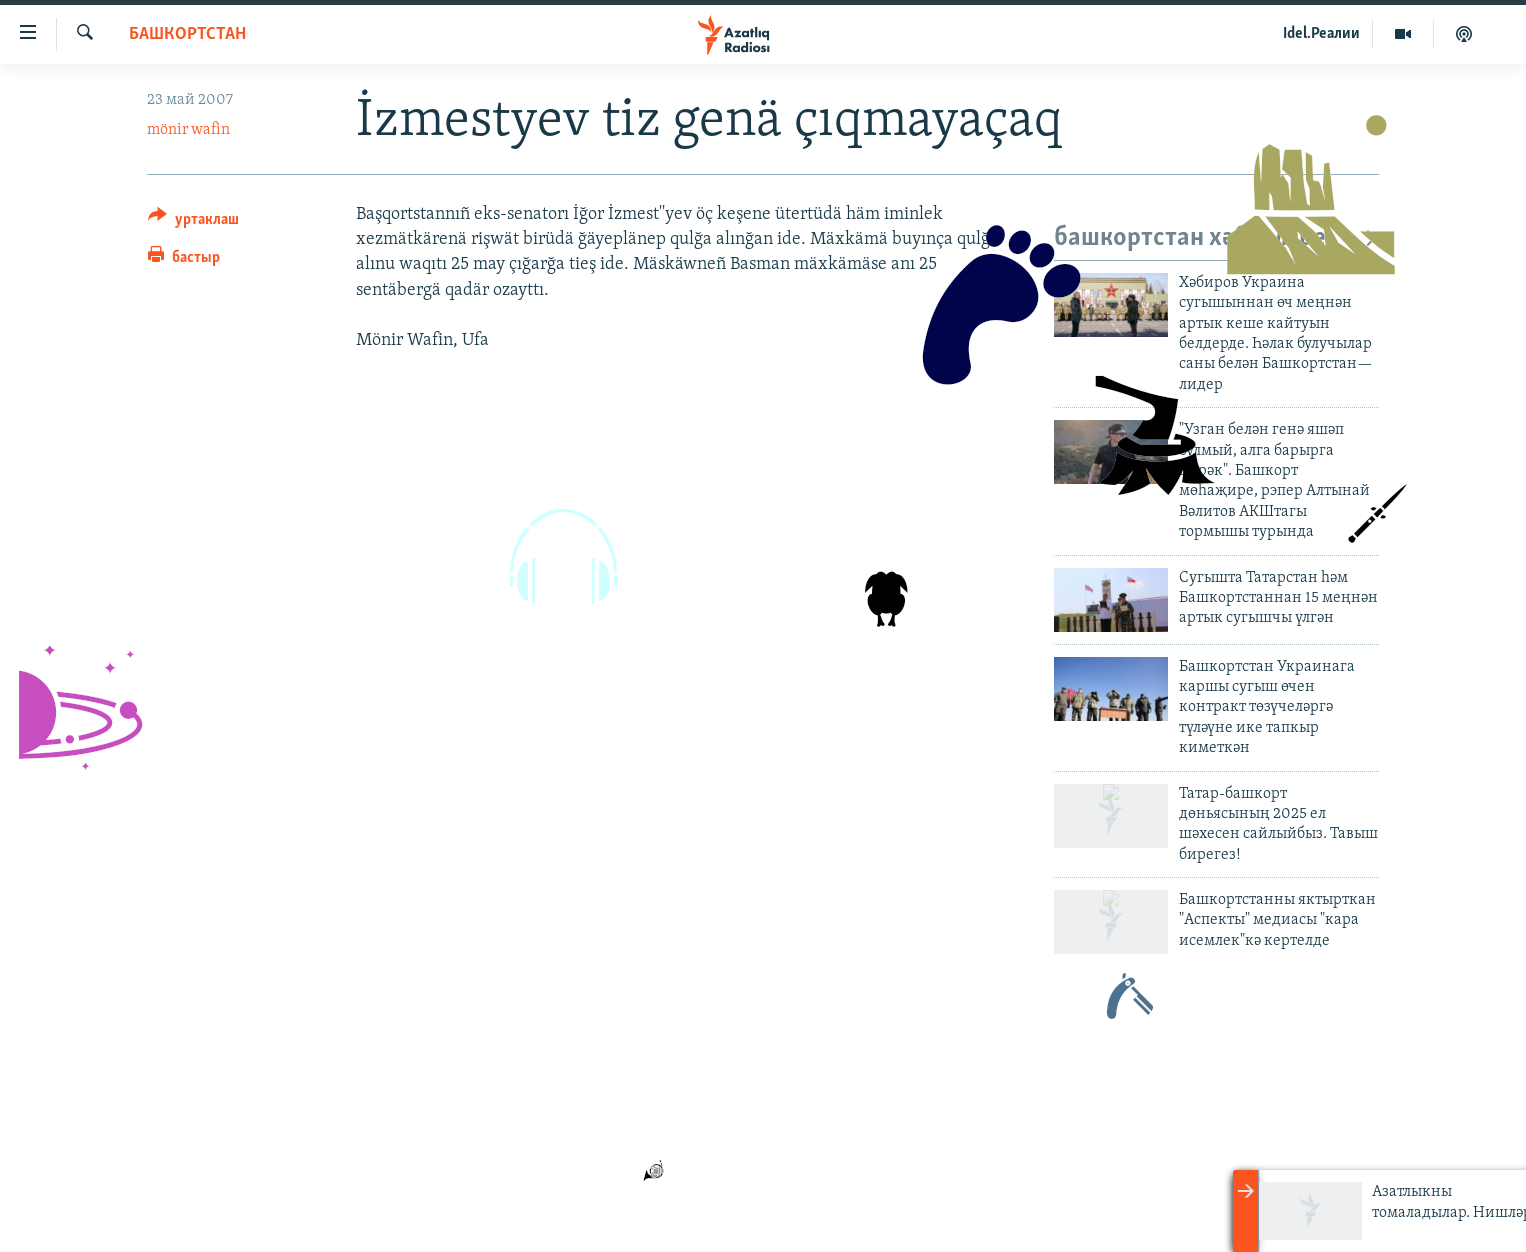  I want to click on grooming or personal care tools, so click(1130, 996).